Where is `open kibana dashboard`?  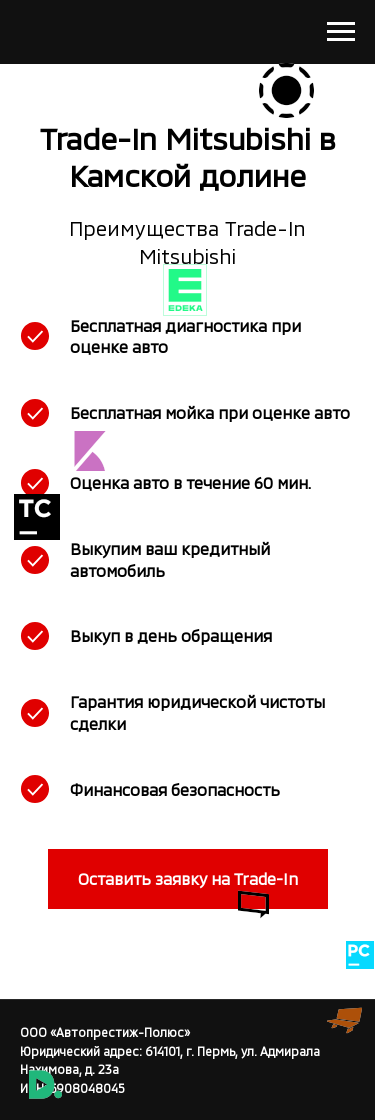 open kibana dashboard is located at coordinates (90, 451).